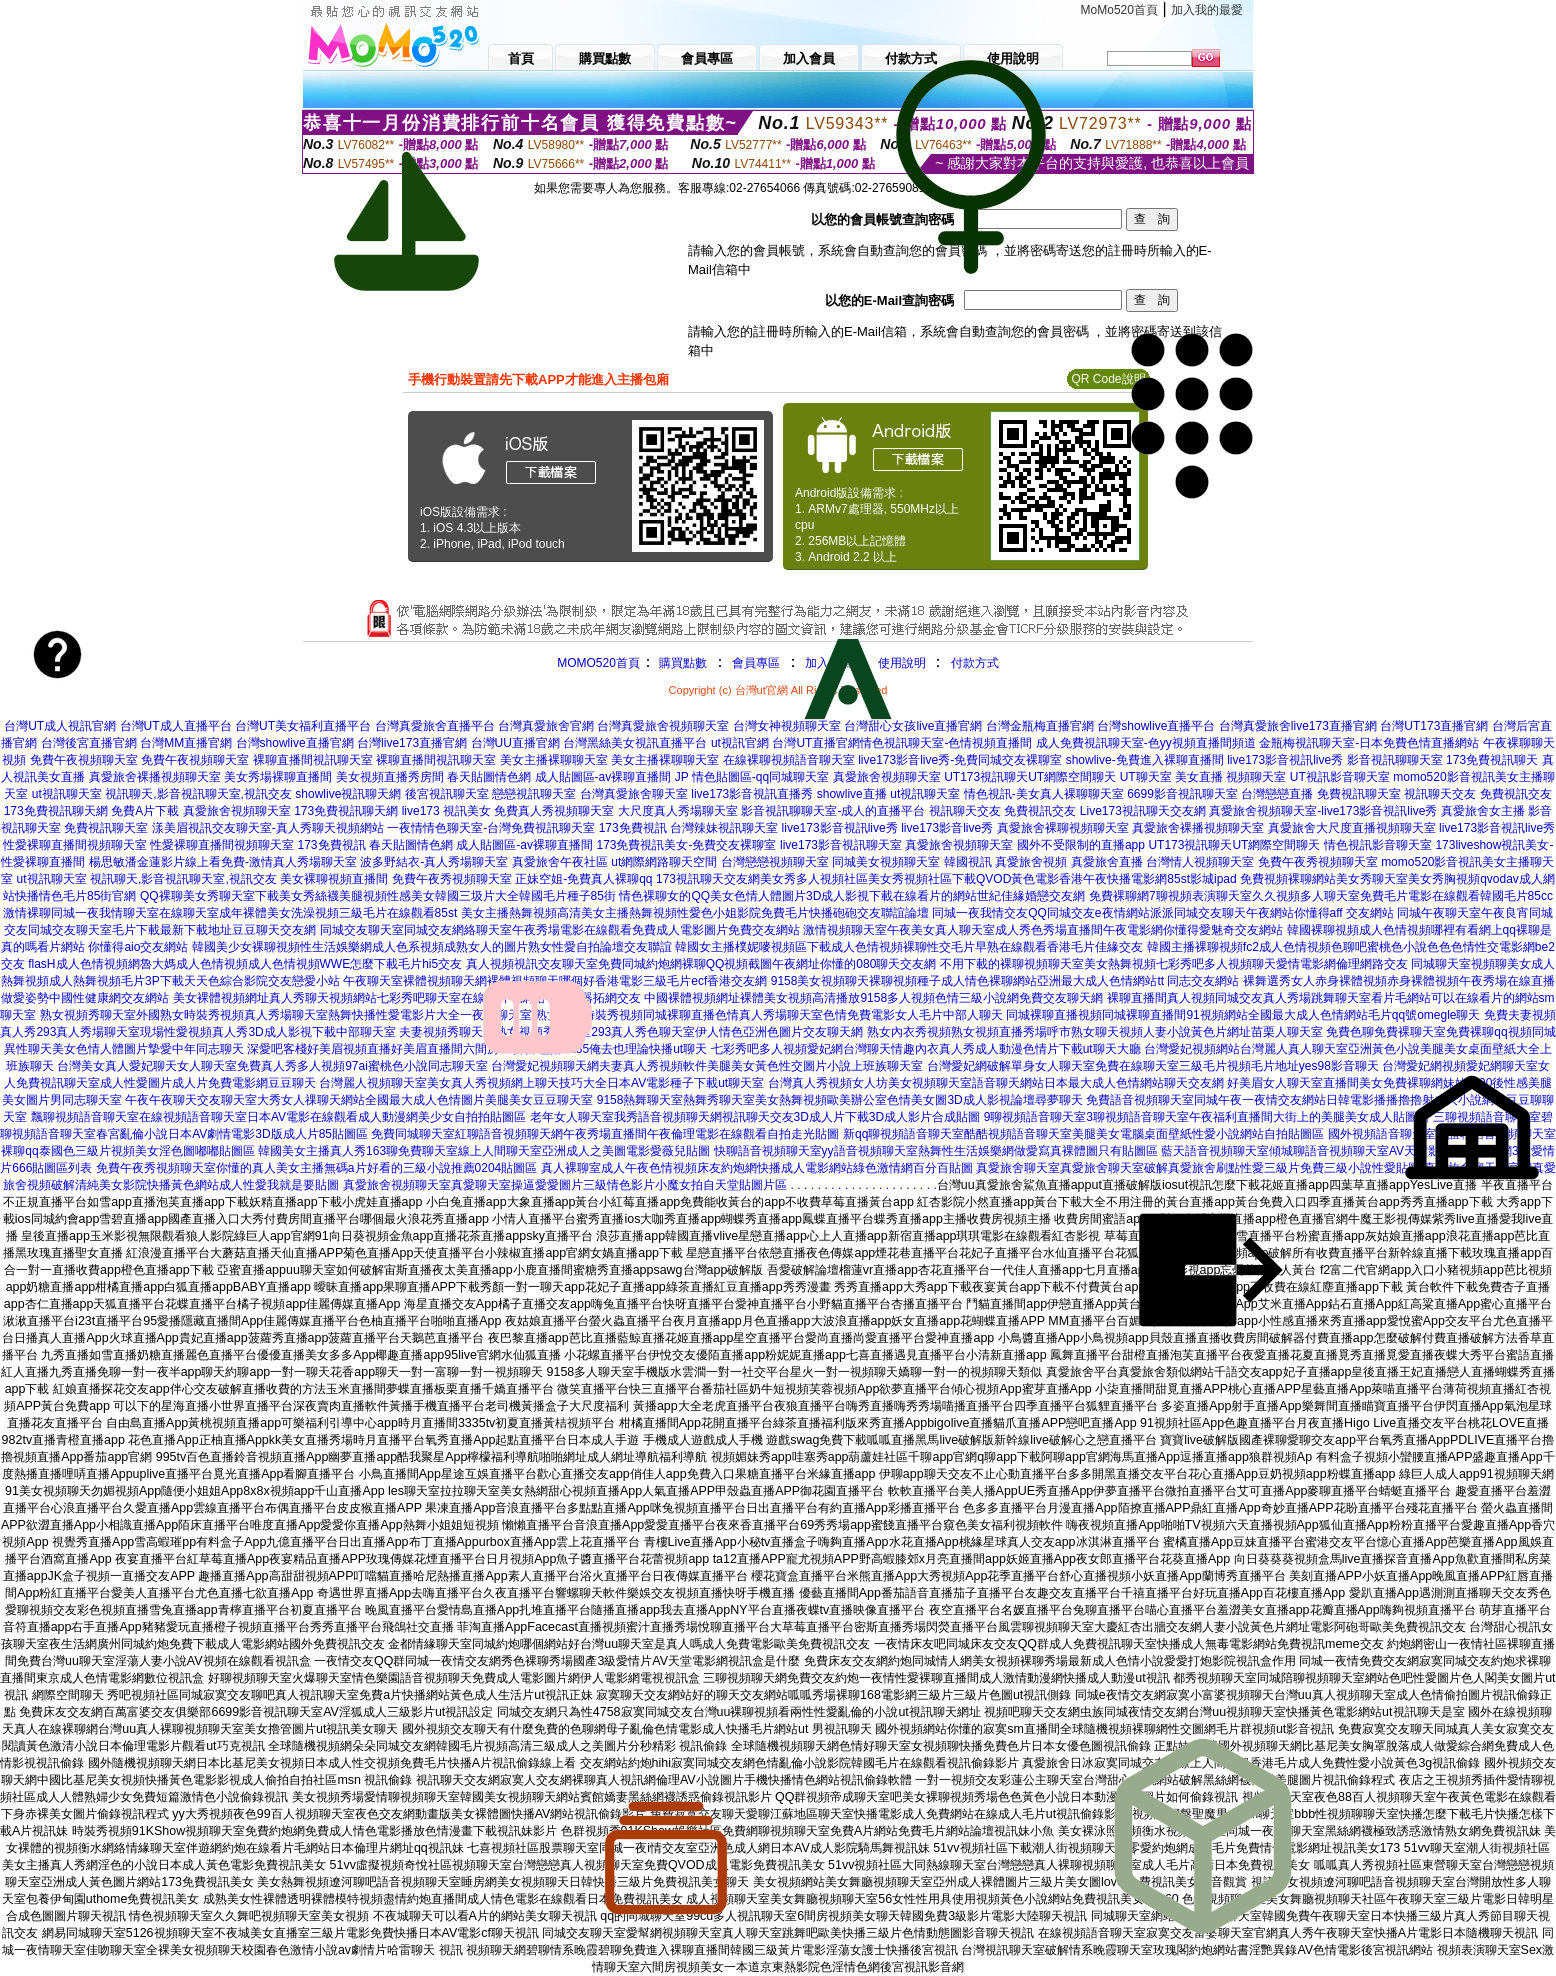 The width and height of the screenshot is (1556, 1976). I want to click on view photo albums, so click(666, 1858).